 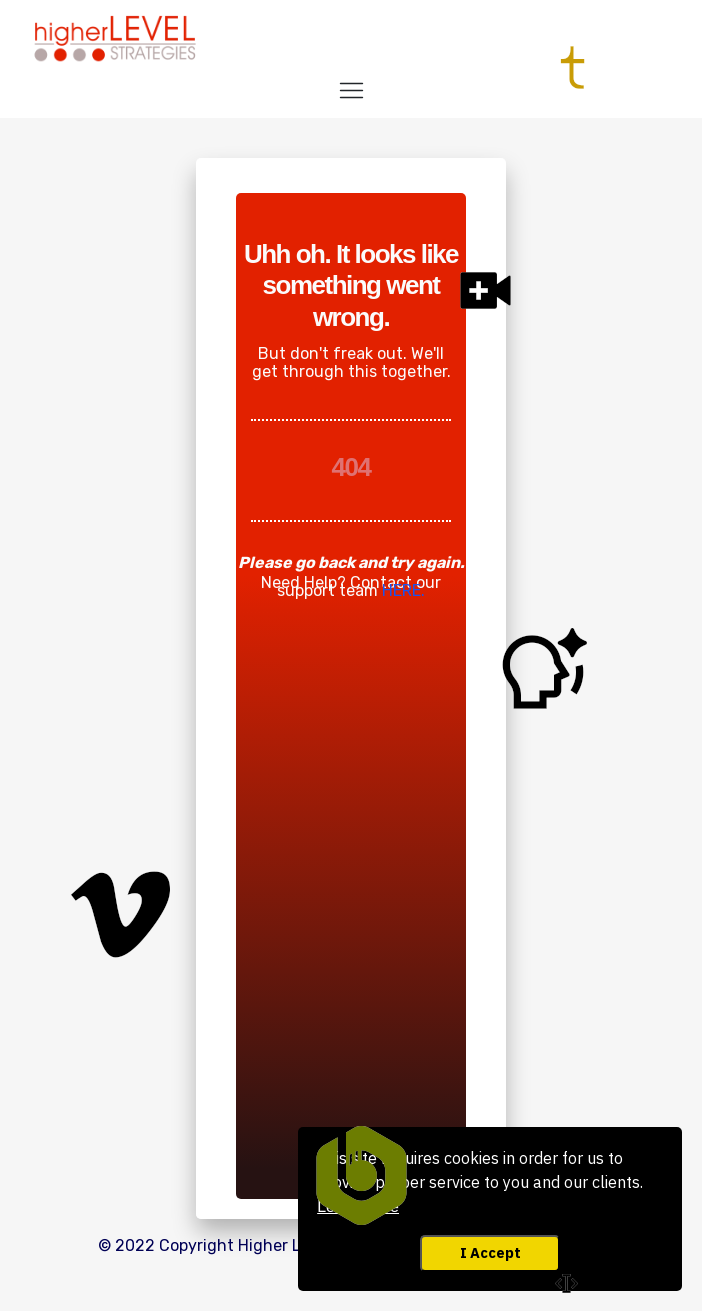 What do you see at coordinates (485, 290) in the screenshot?
I see `add a new video recording` at bounding box center [485, 290].